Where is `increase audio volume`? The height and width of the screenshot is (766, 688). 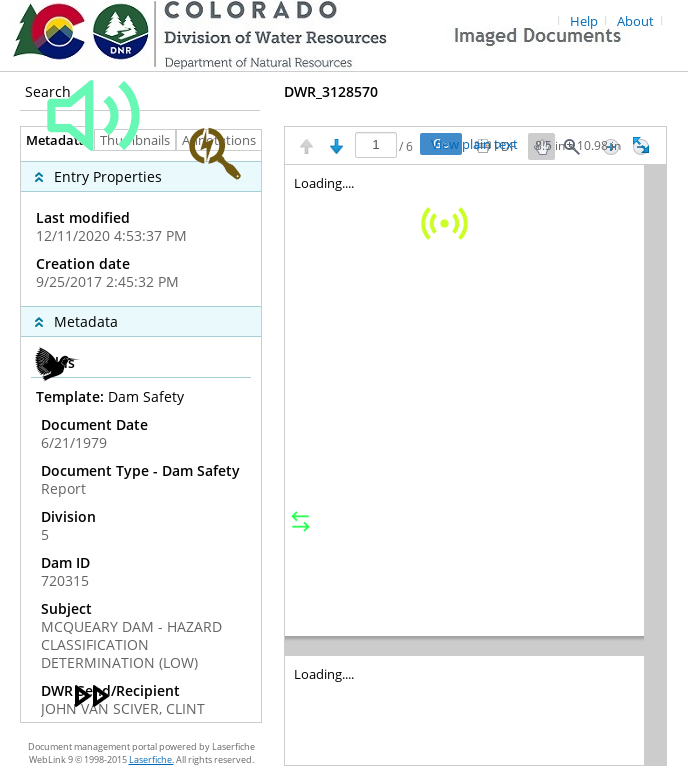 increase audio volume is located at coordinates (93, 115).